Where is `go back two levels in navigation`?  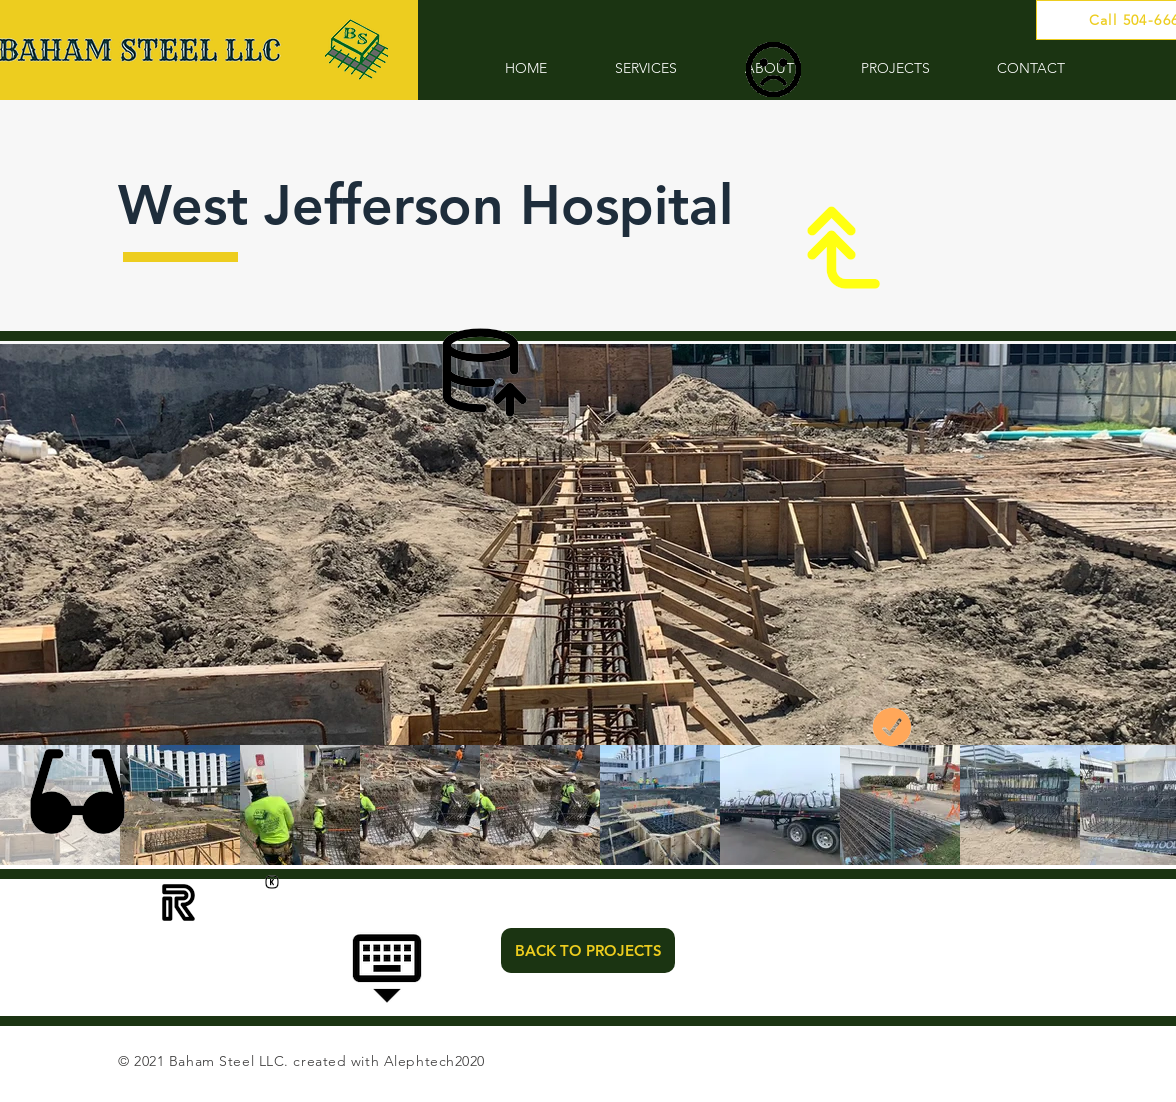 go back two levels in navigation is located at coordinates (846, 250).